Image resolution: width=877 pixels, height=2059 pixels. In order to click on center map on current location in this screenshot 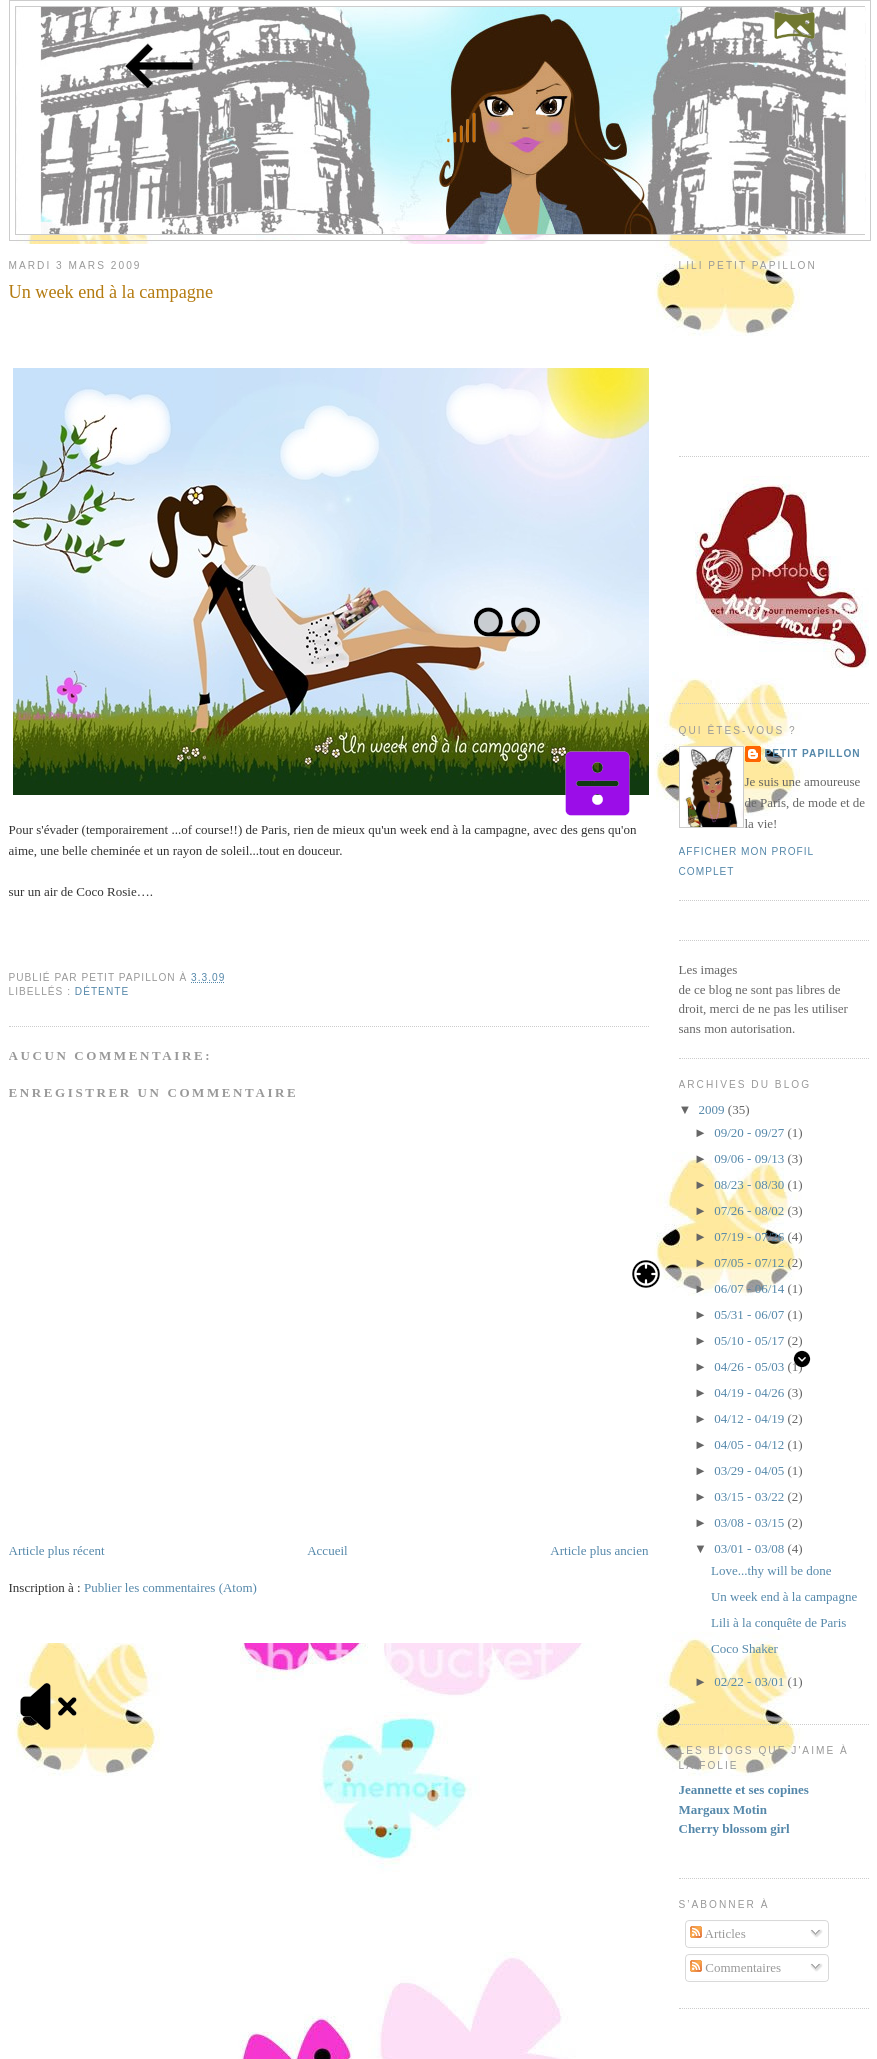, I will do `click(646, 1274)`.